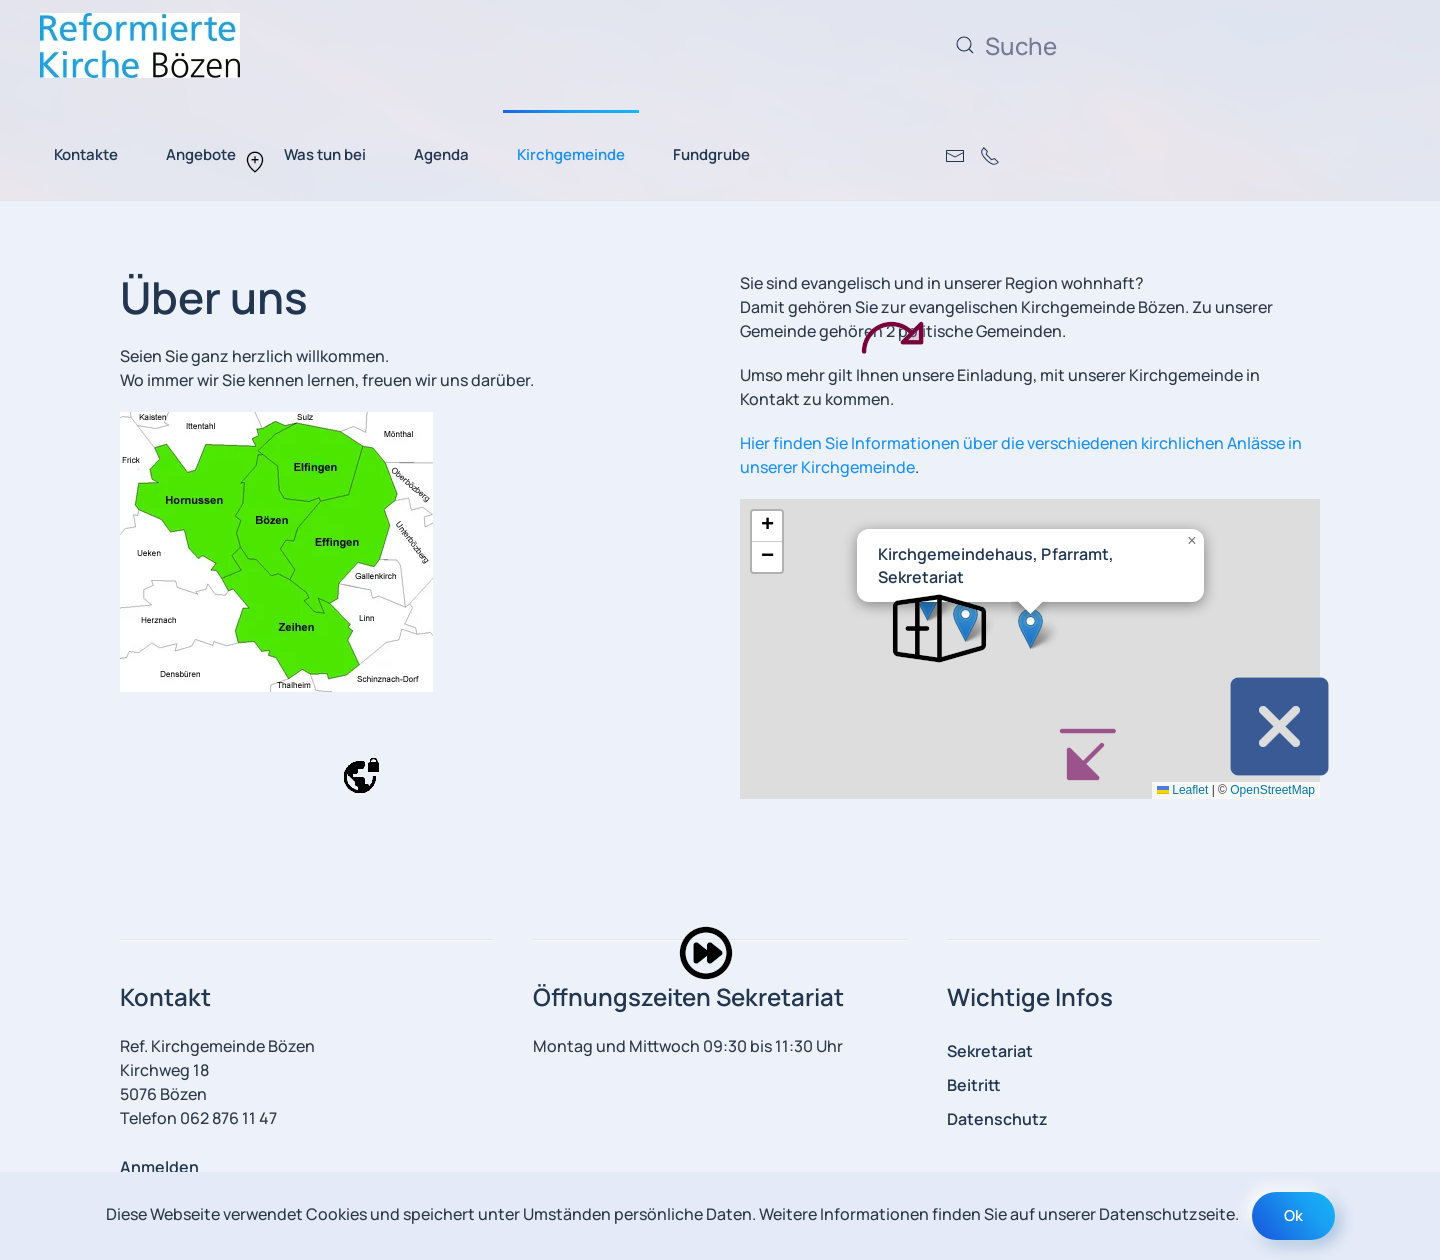 The height and width of the screenshot is (1260, 1440). What do you see at coordinates (1085, 754) in the screenshot?
I see `move content to bottom-left corner` at bounding box center [1085, 754].